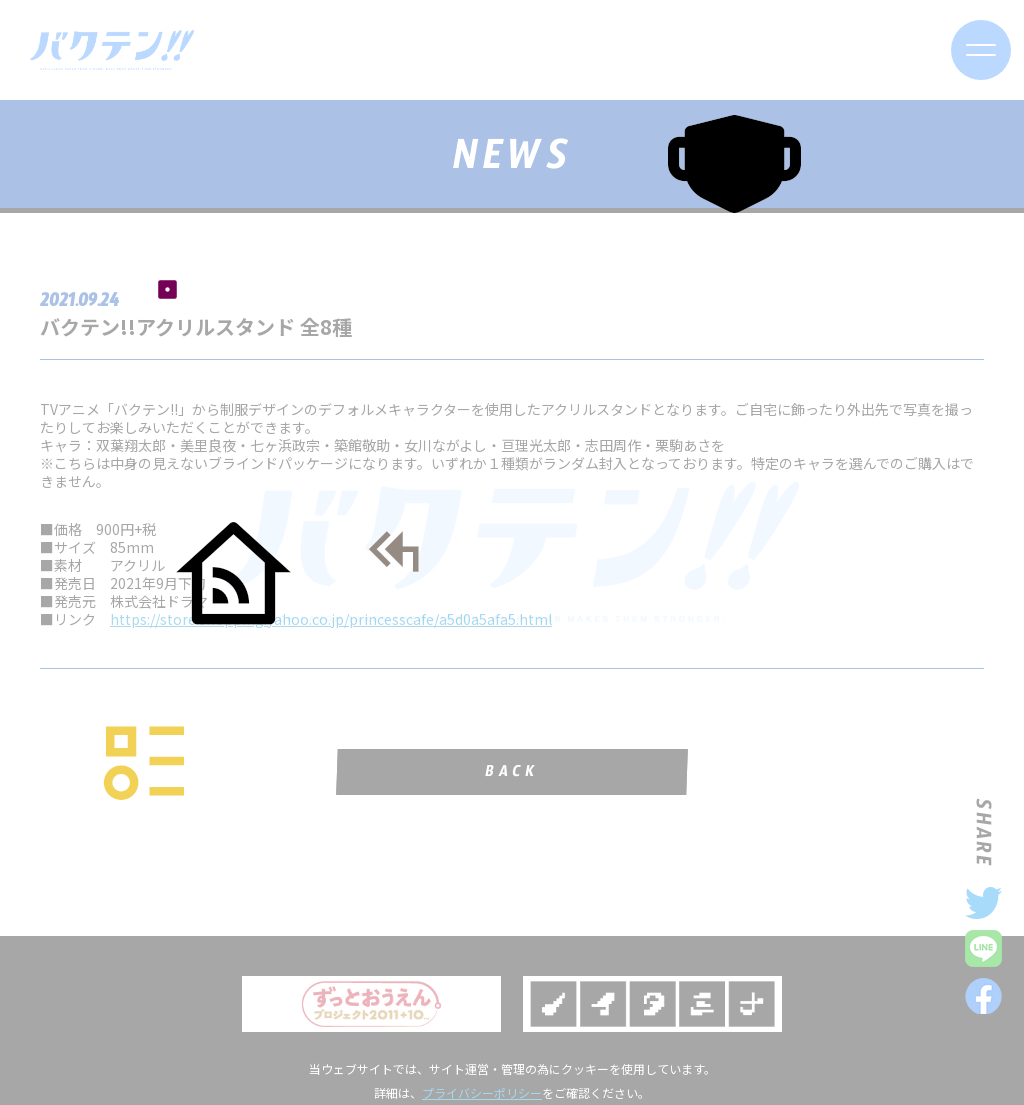  I want to click on view list with mixed content types, so click(145, 761).